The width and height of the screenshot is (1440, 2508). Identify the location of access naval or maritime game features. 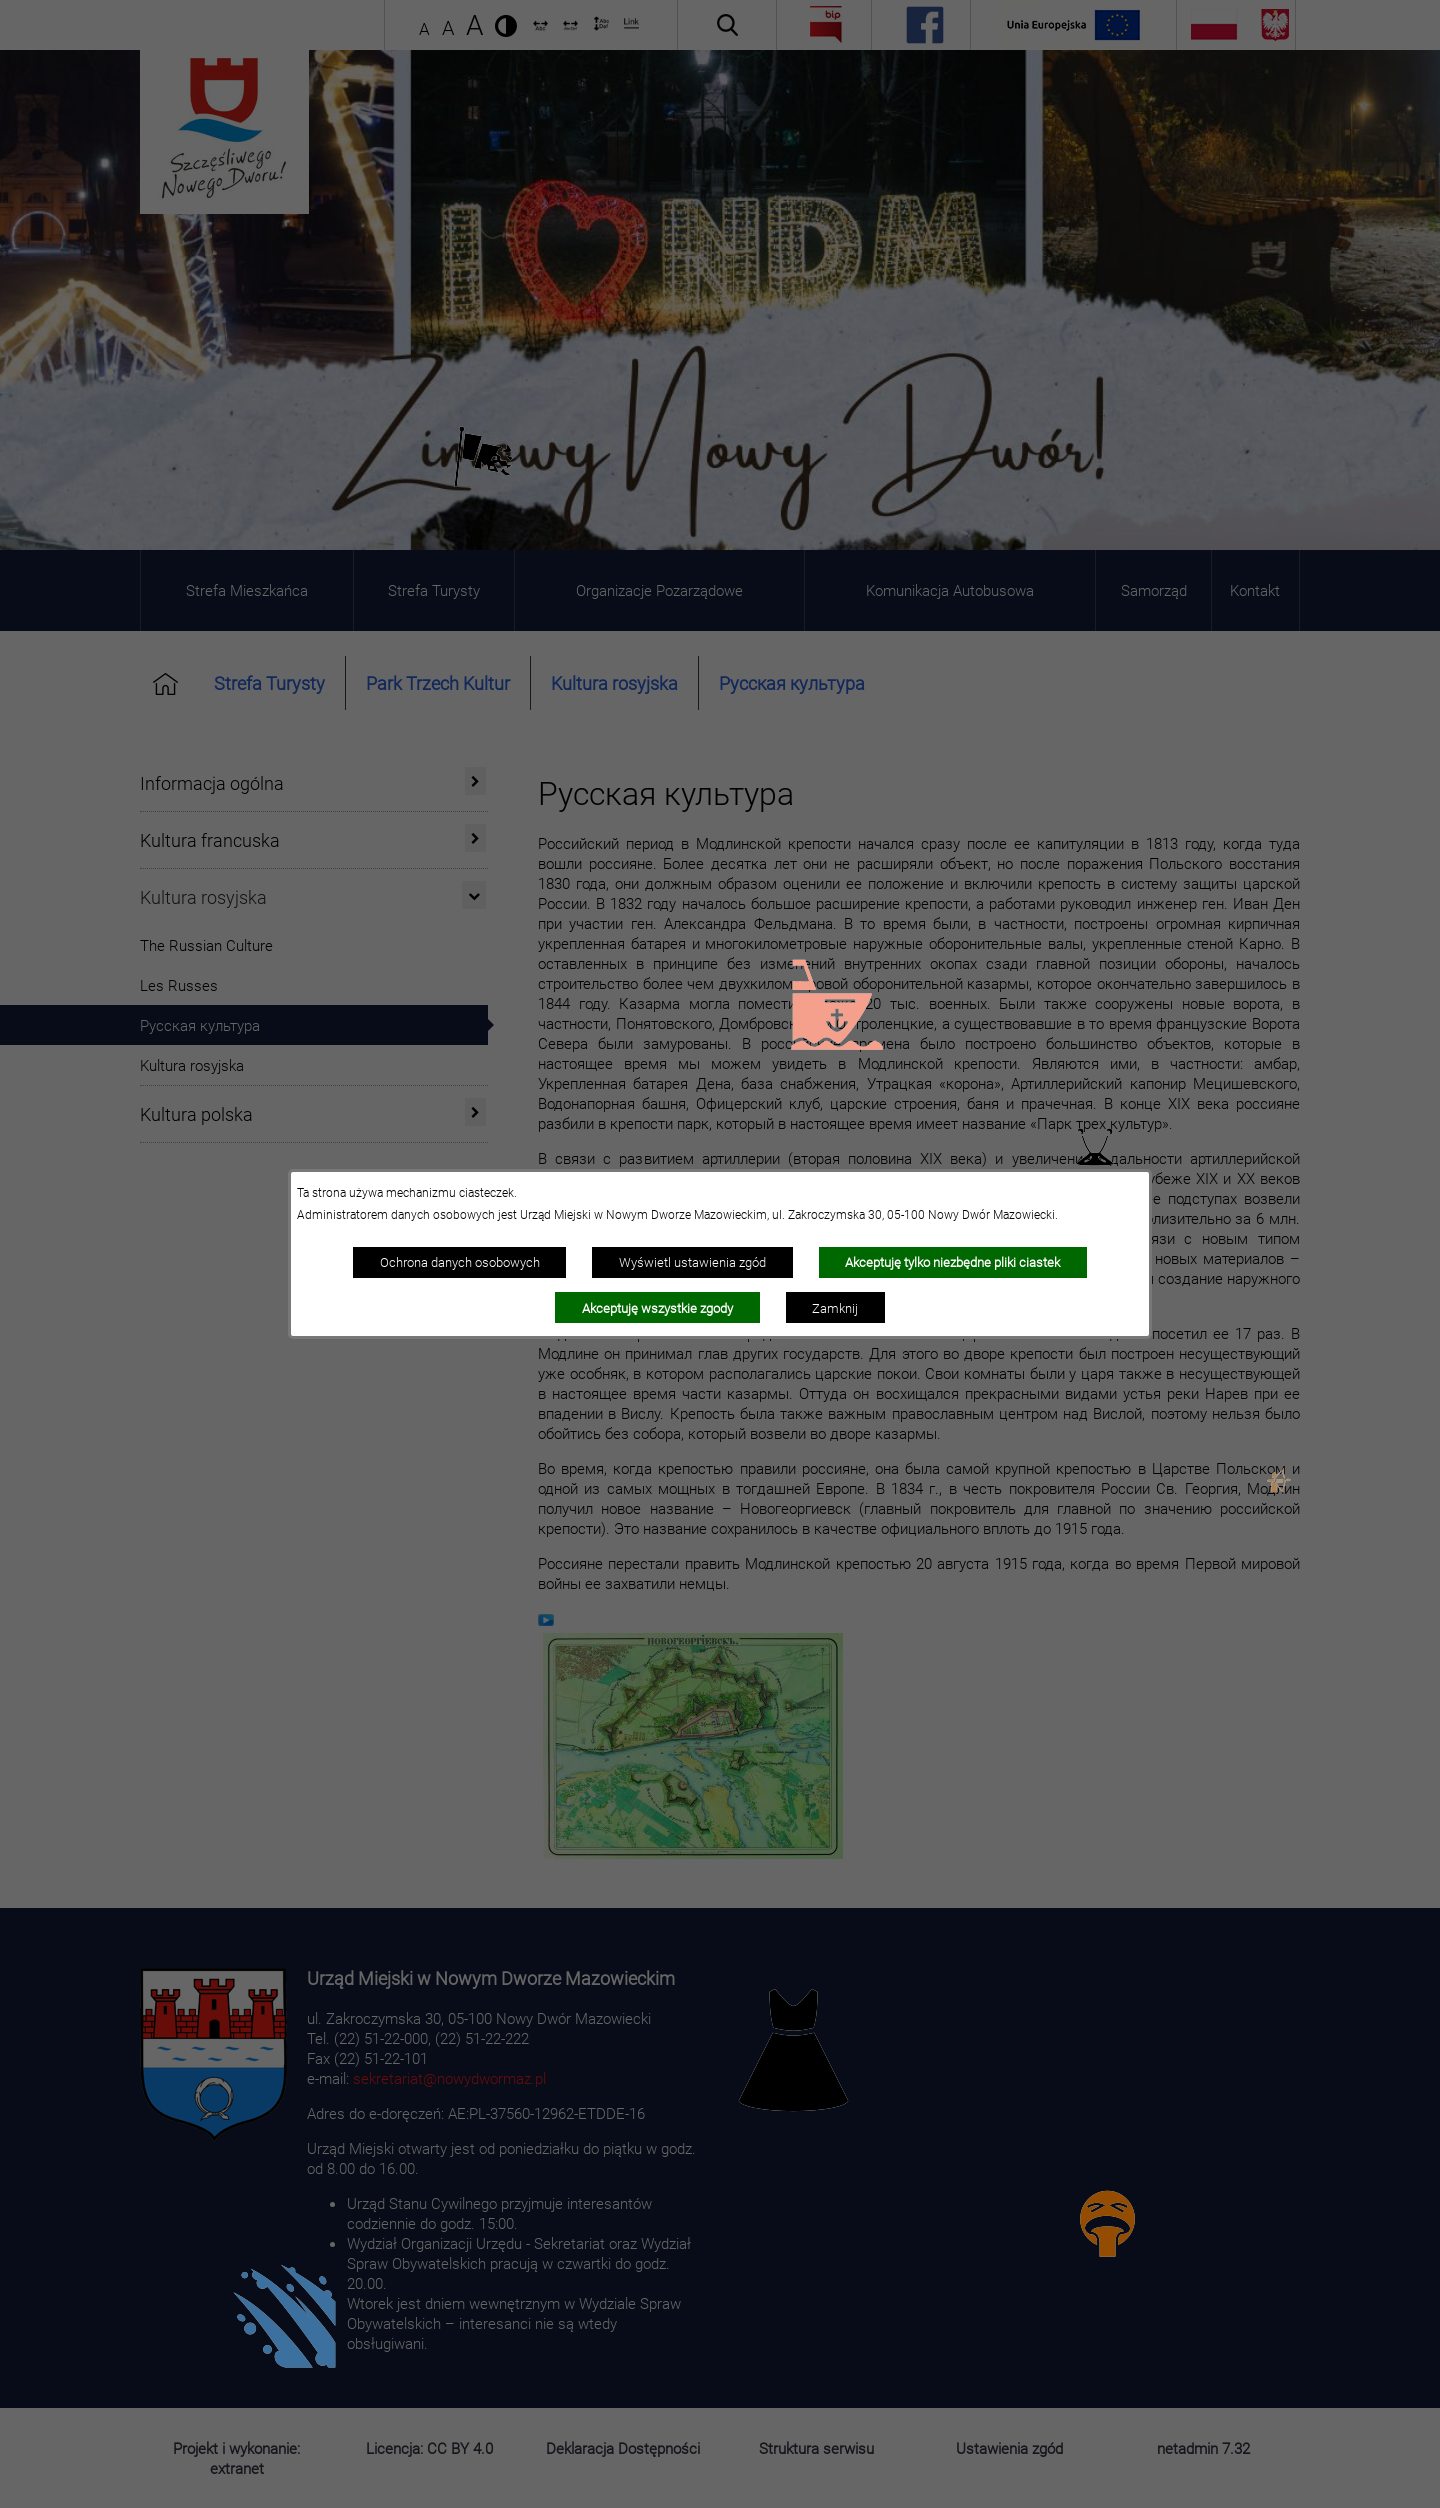
(837, 1004).